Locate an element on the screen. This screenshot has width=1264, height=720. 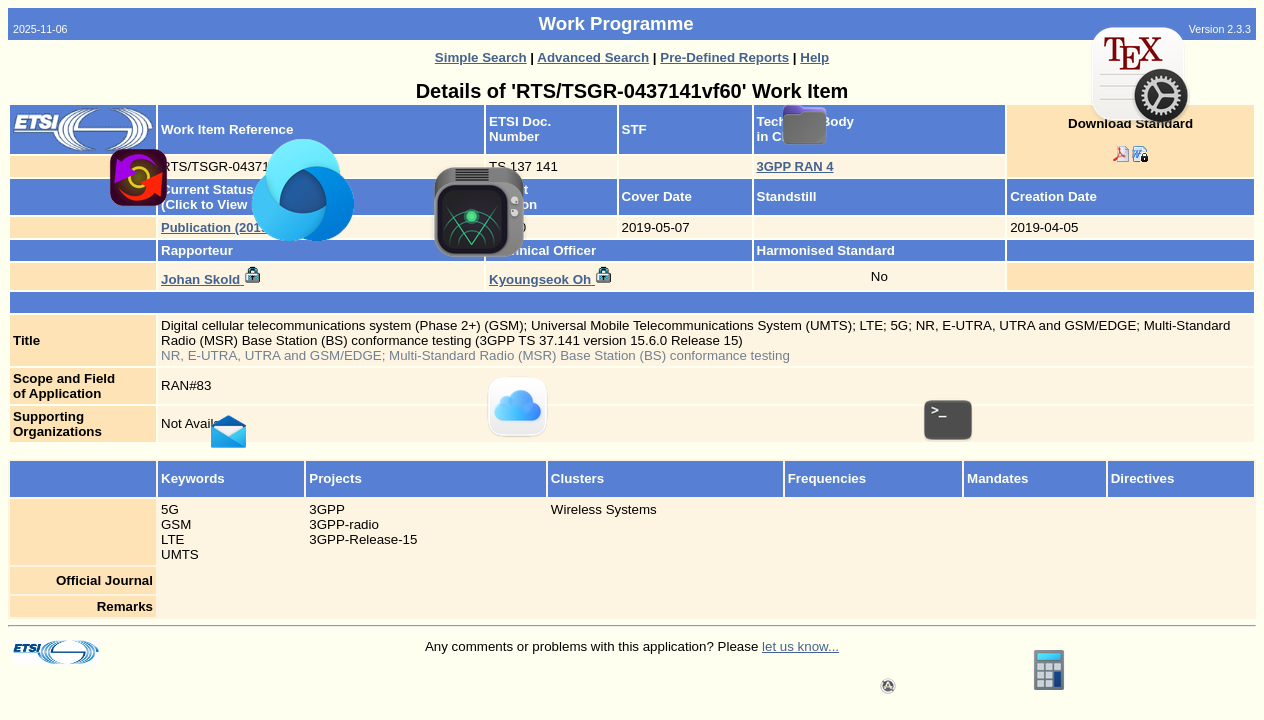
open folder to view contents is located at coordinates (804, 124).